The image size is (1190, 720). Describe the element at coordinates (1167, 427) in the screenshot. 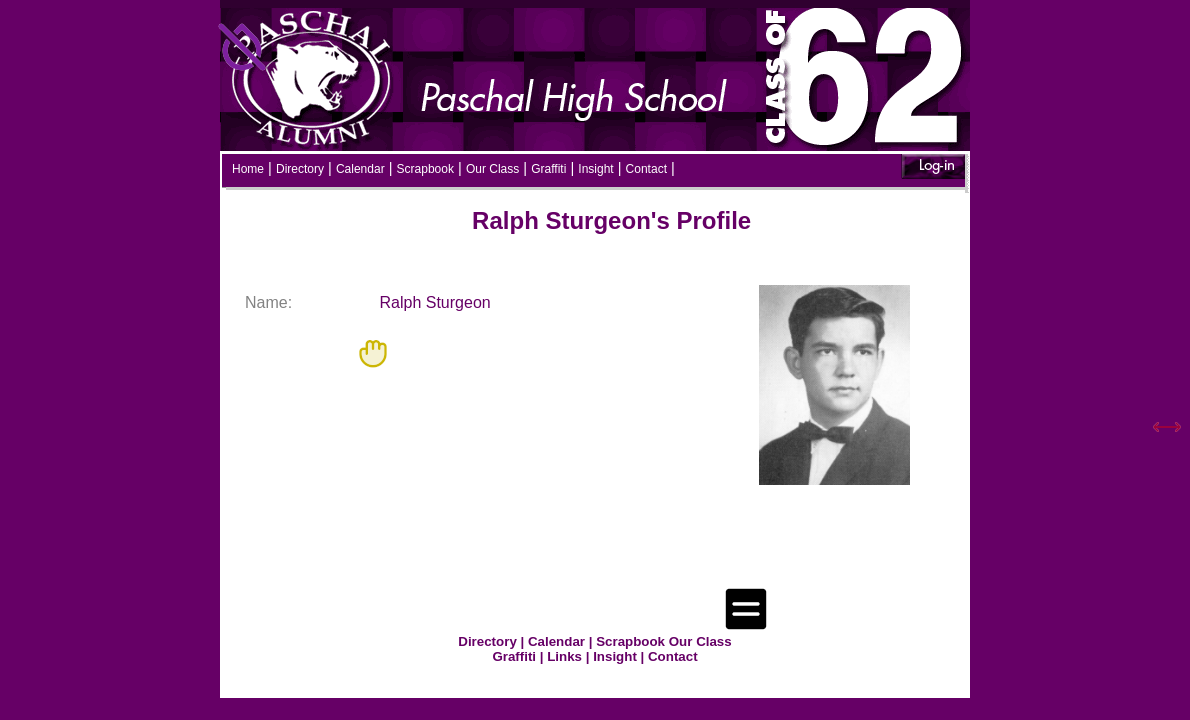

I see `adjust horizontal spacing or width` at that location.